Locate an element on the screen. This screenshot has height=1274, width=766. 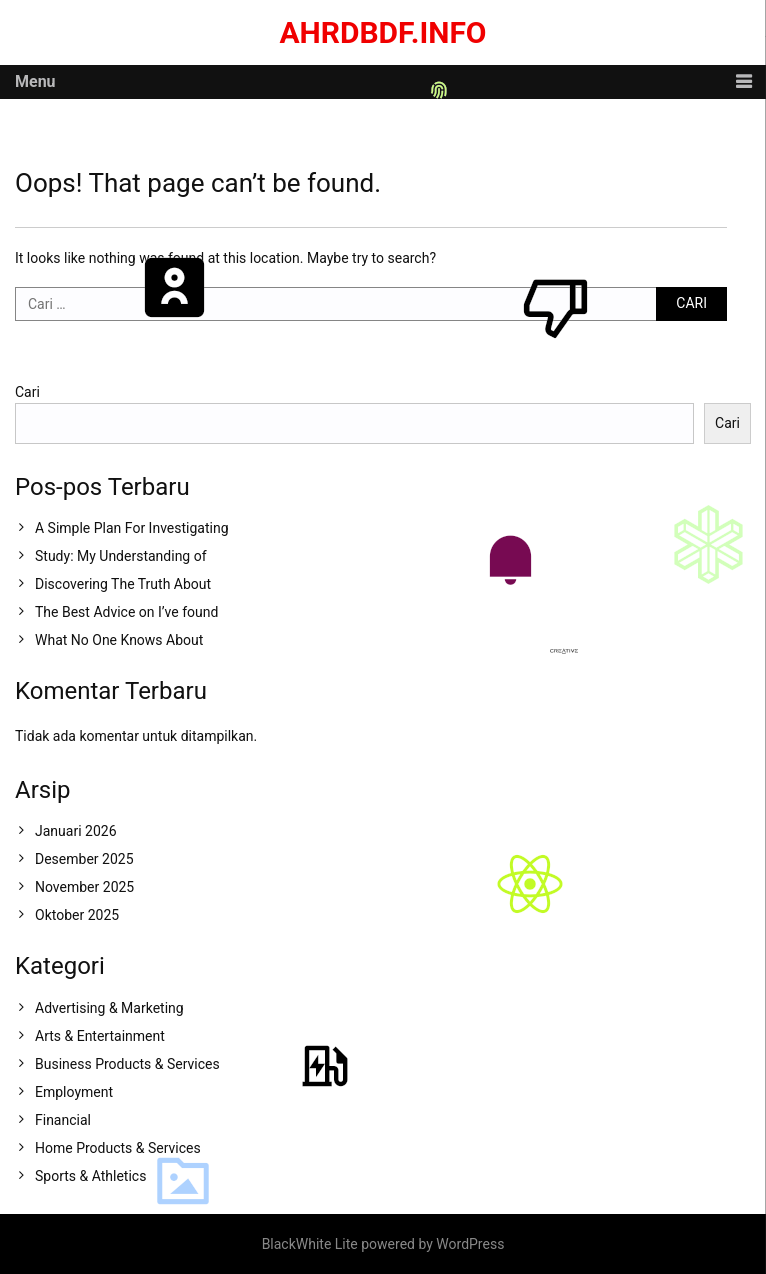
matternet company logo is located at coordinates (708, 544).